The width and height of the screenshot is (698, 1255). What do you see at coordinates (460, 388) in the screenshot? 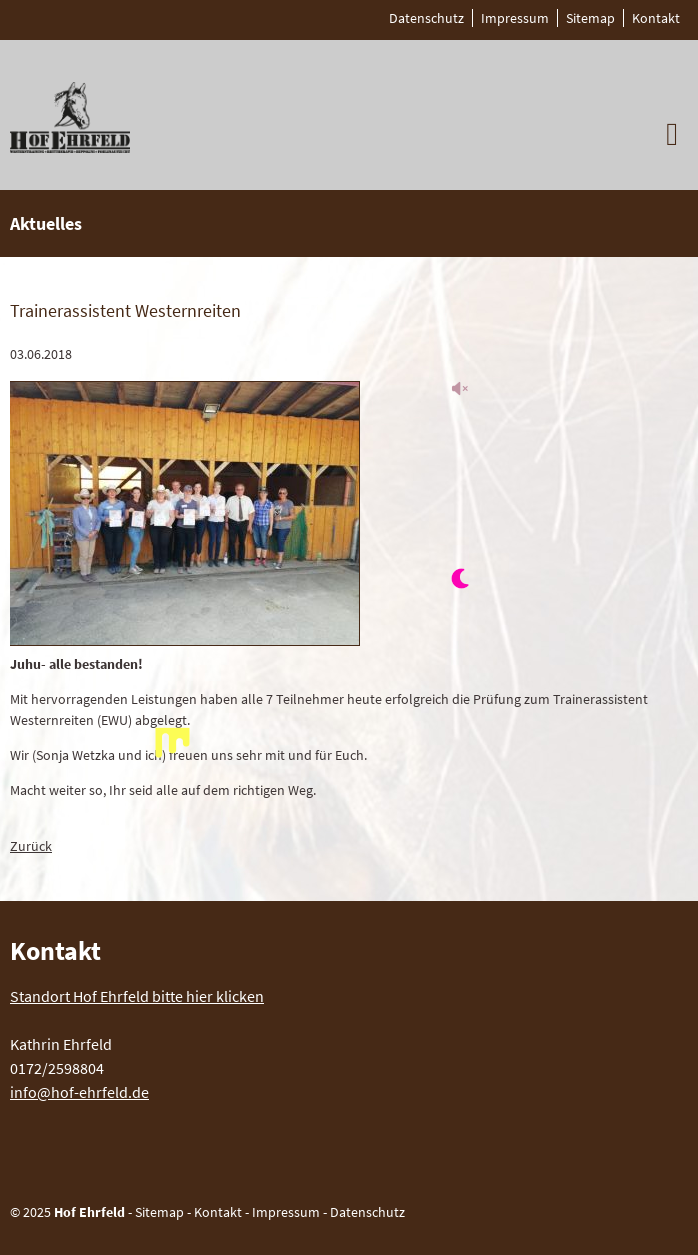
I see `mute audio` at bounding box center [460, 388].